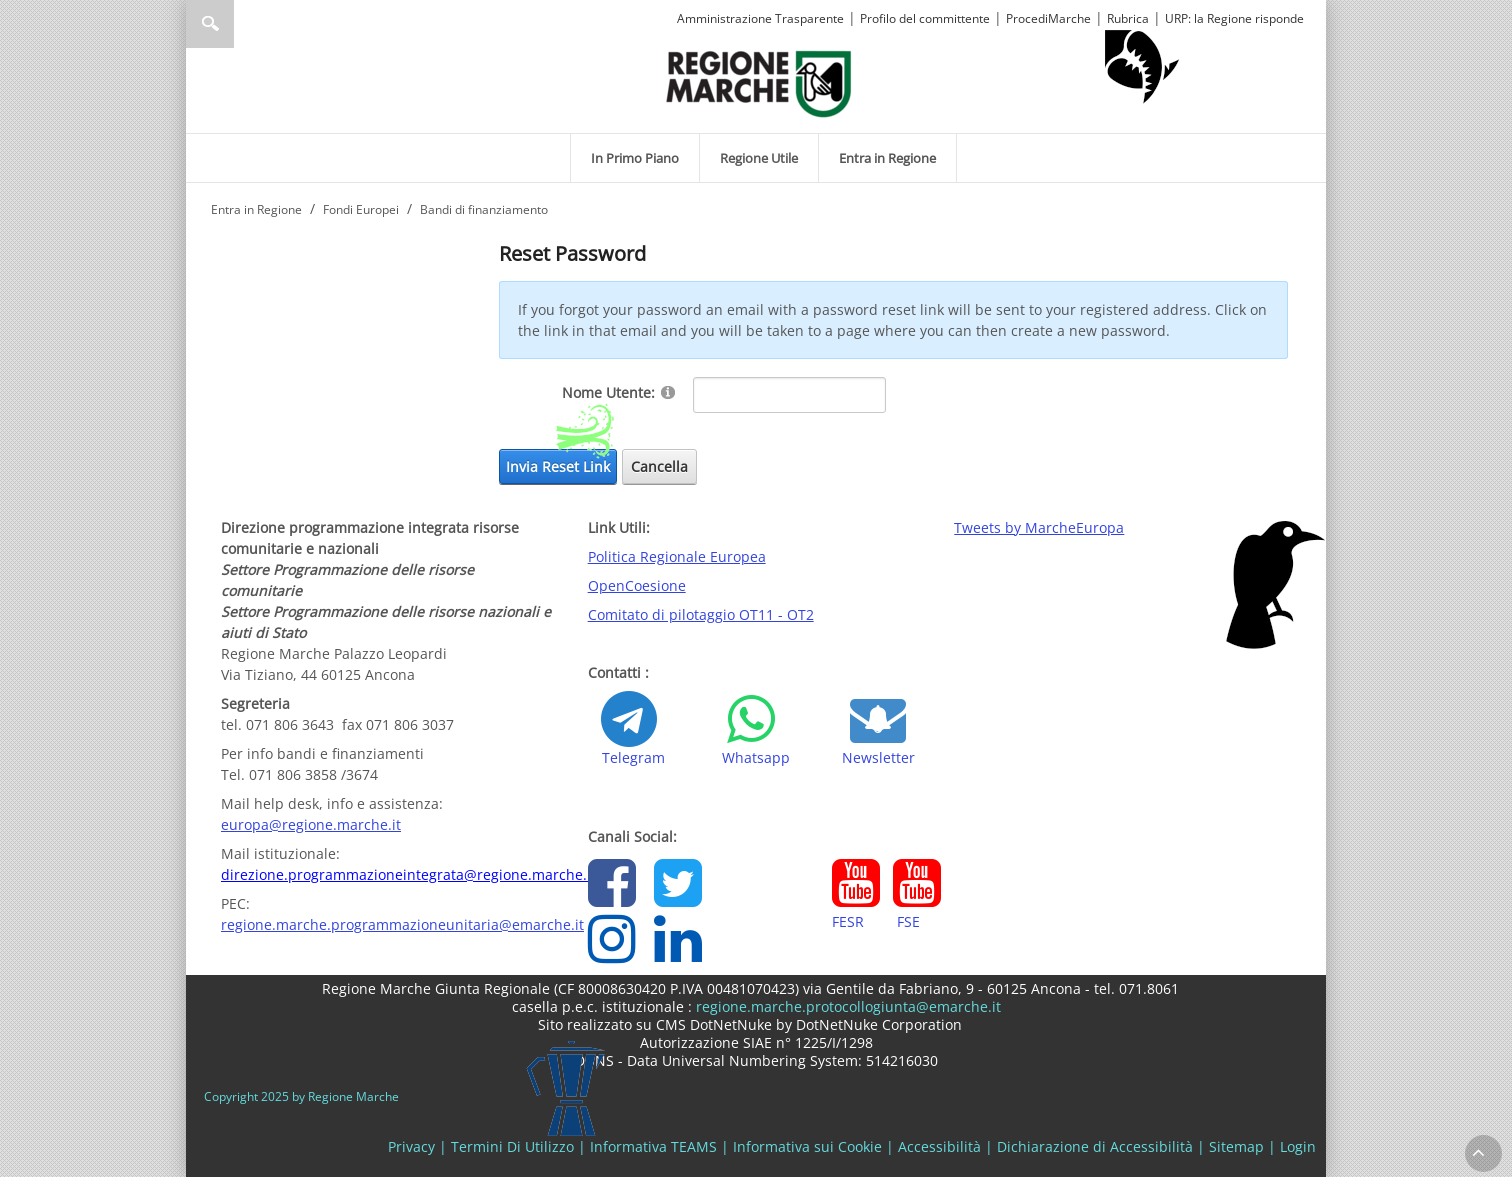 The height and width of the screenshot is (1177, 1512). I want to click on indicates sandstorm or dust storm weather condition, so click(585, 431).